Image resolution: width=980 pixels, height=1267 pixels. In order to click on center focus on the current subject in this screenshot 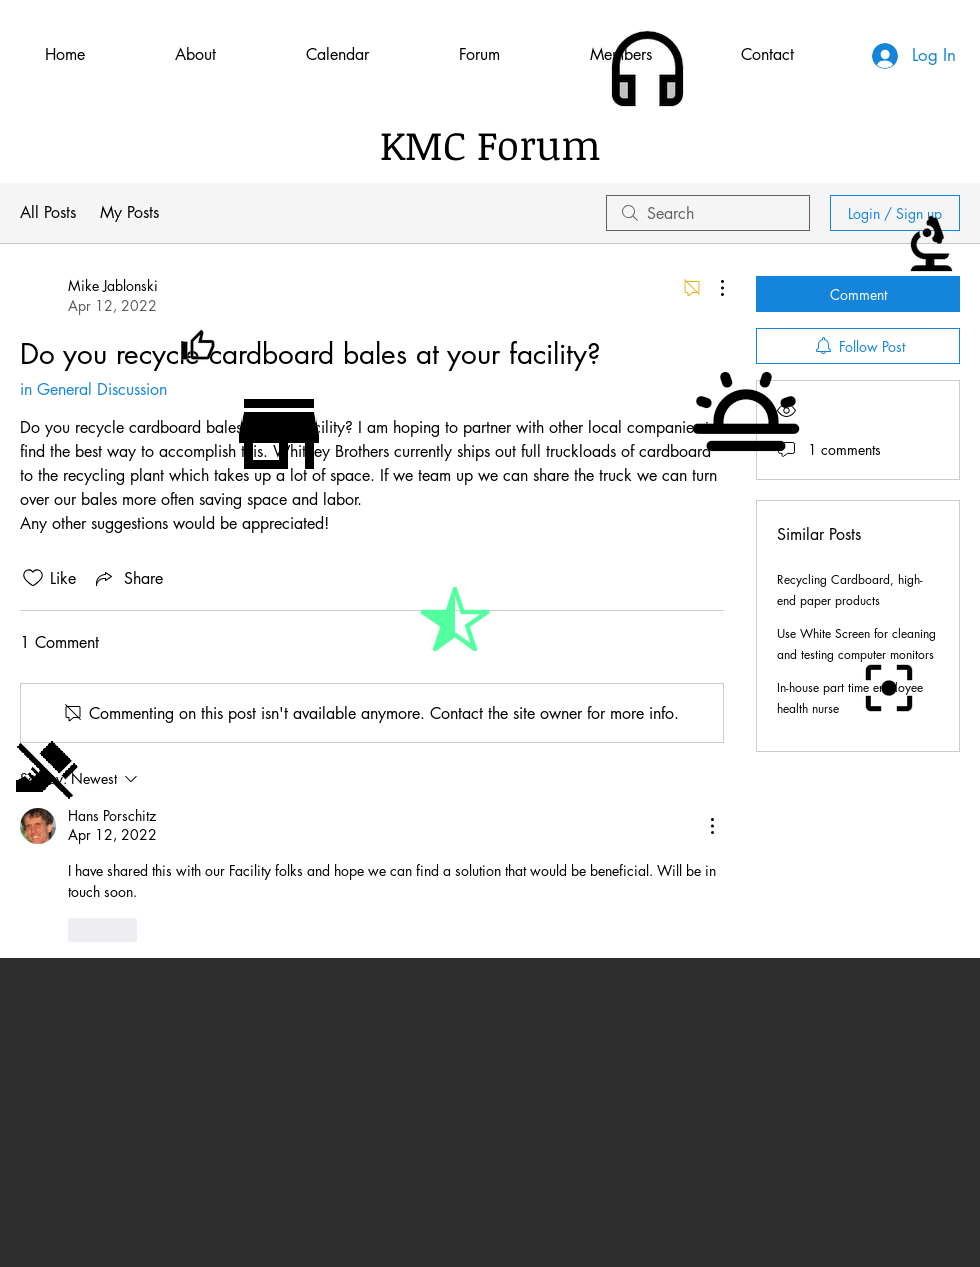, I will do `click(889, 688)`.